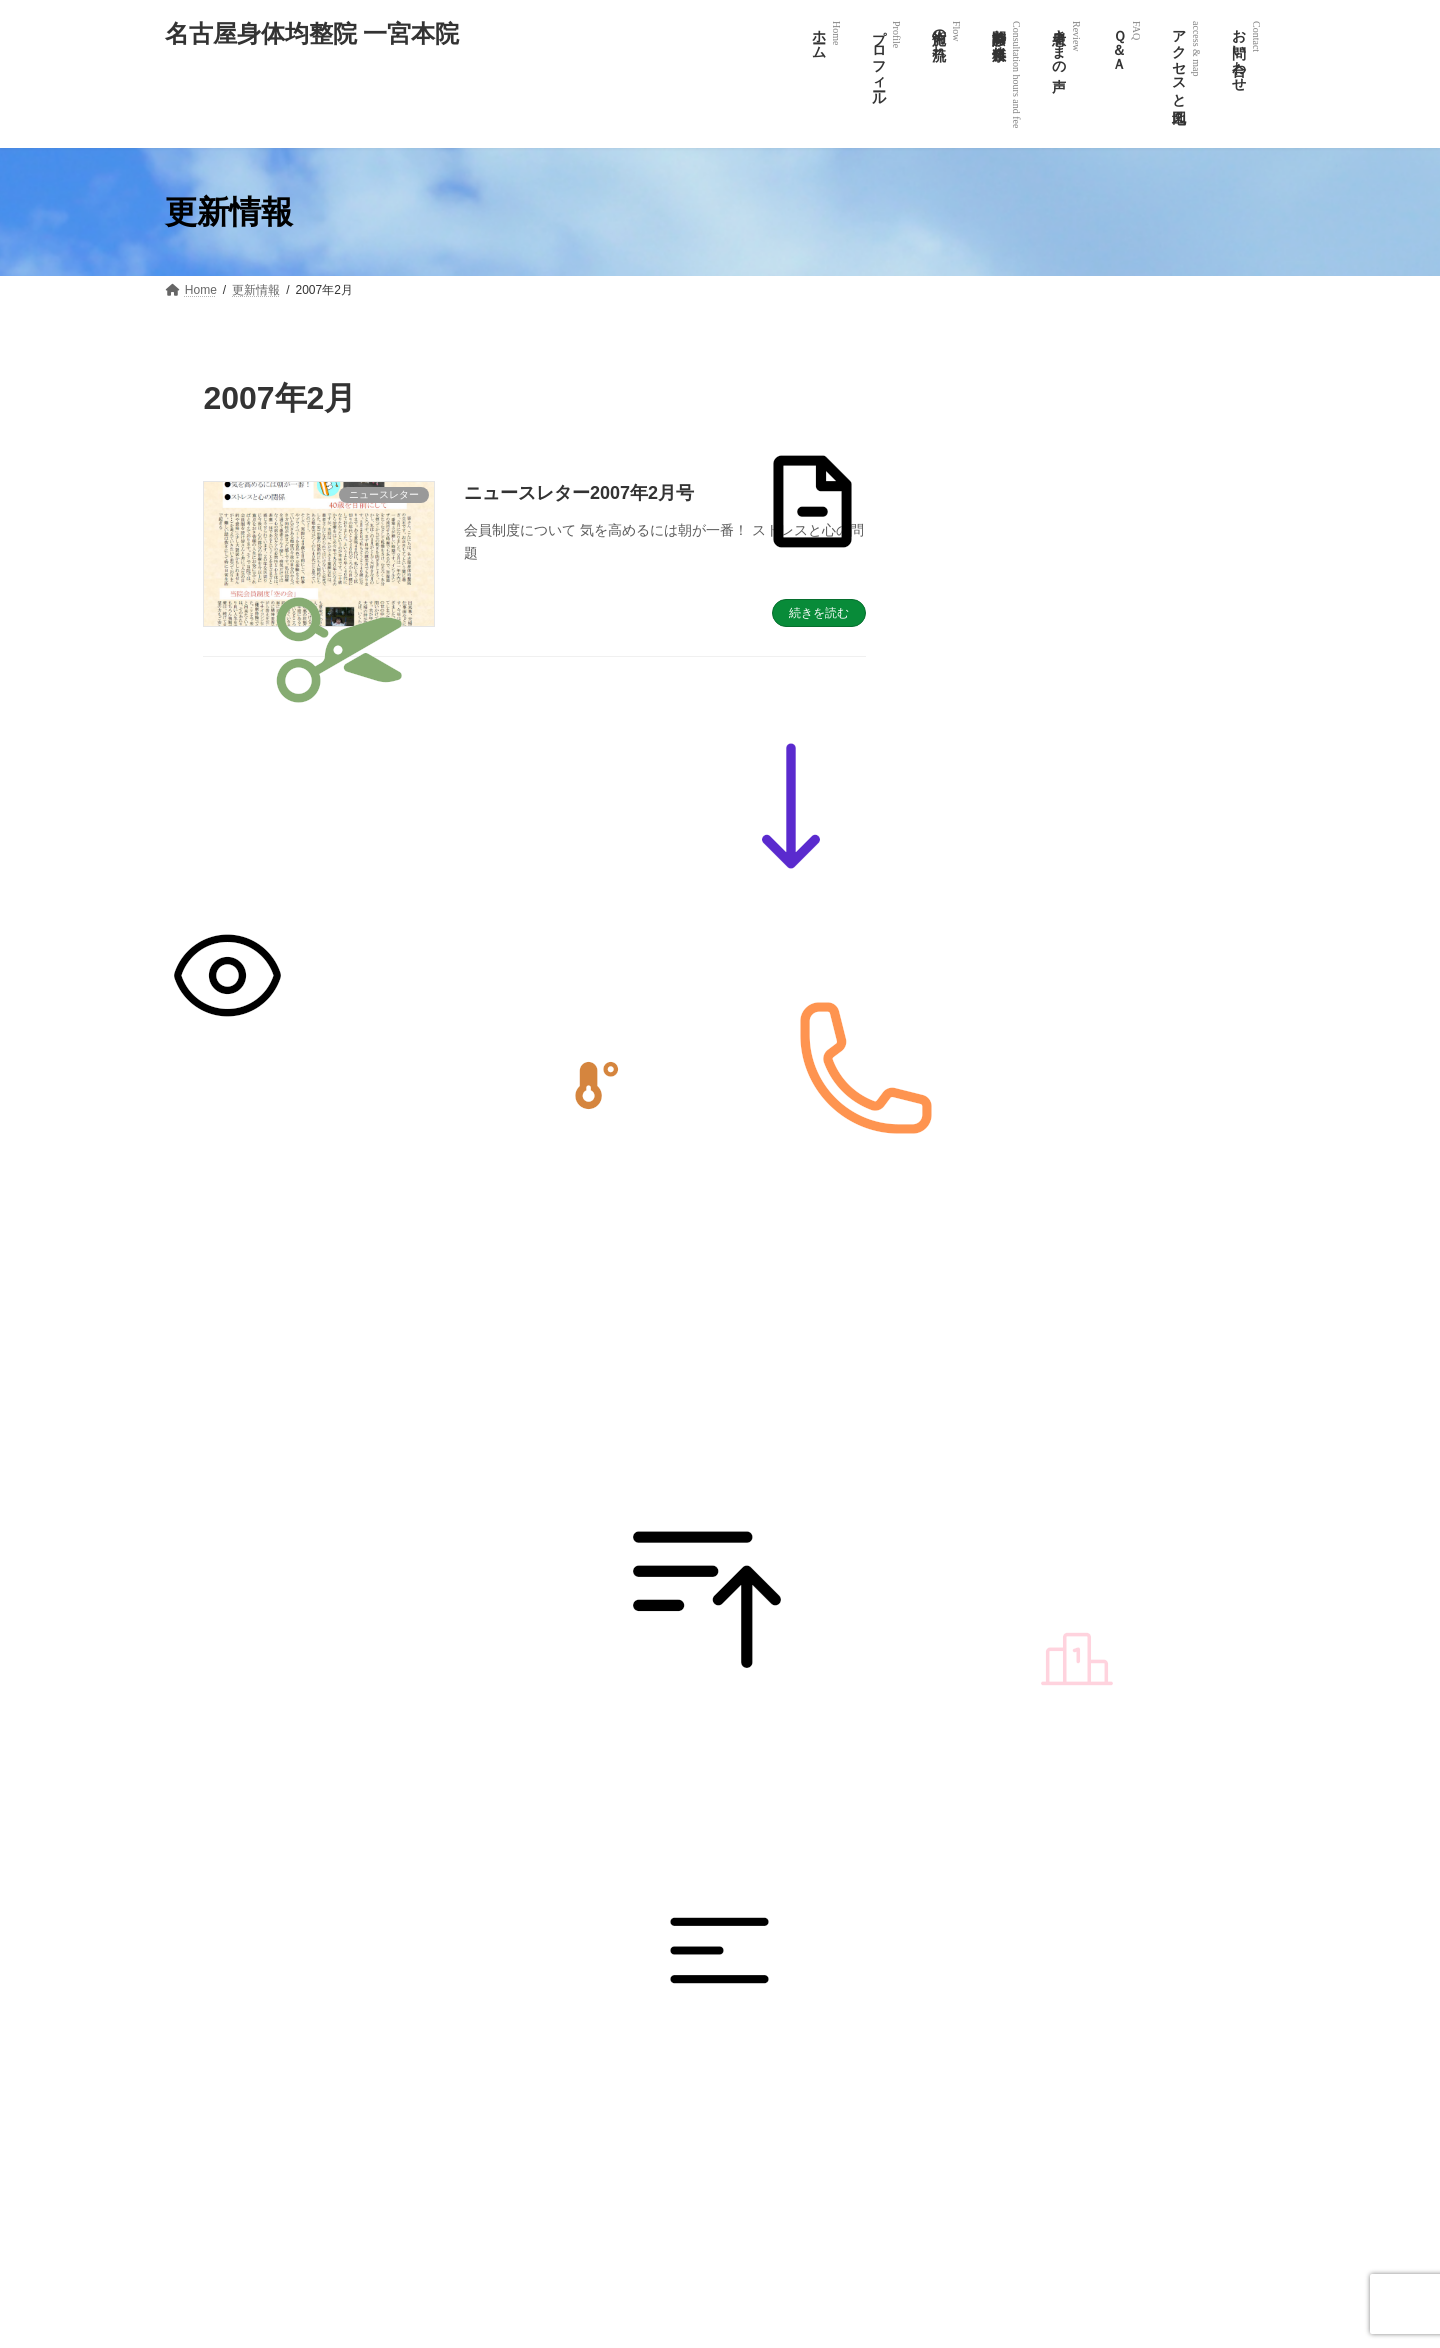  What do you see at coordinates (791, 806) in the screenshot?
I see `scroll down for more content` at bounding box center [791, 806].